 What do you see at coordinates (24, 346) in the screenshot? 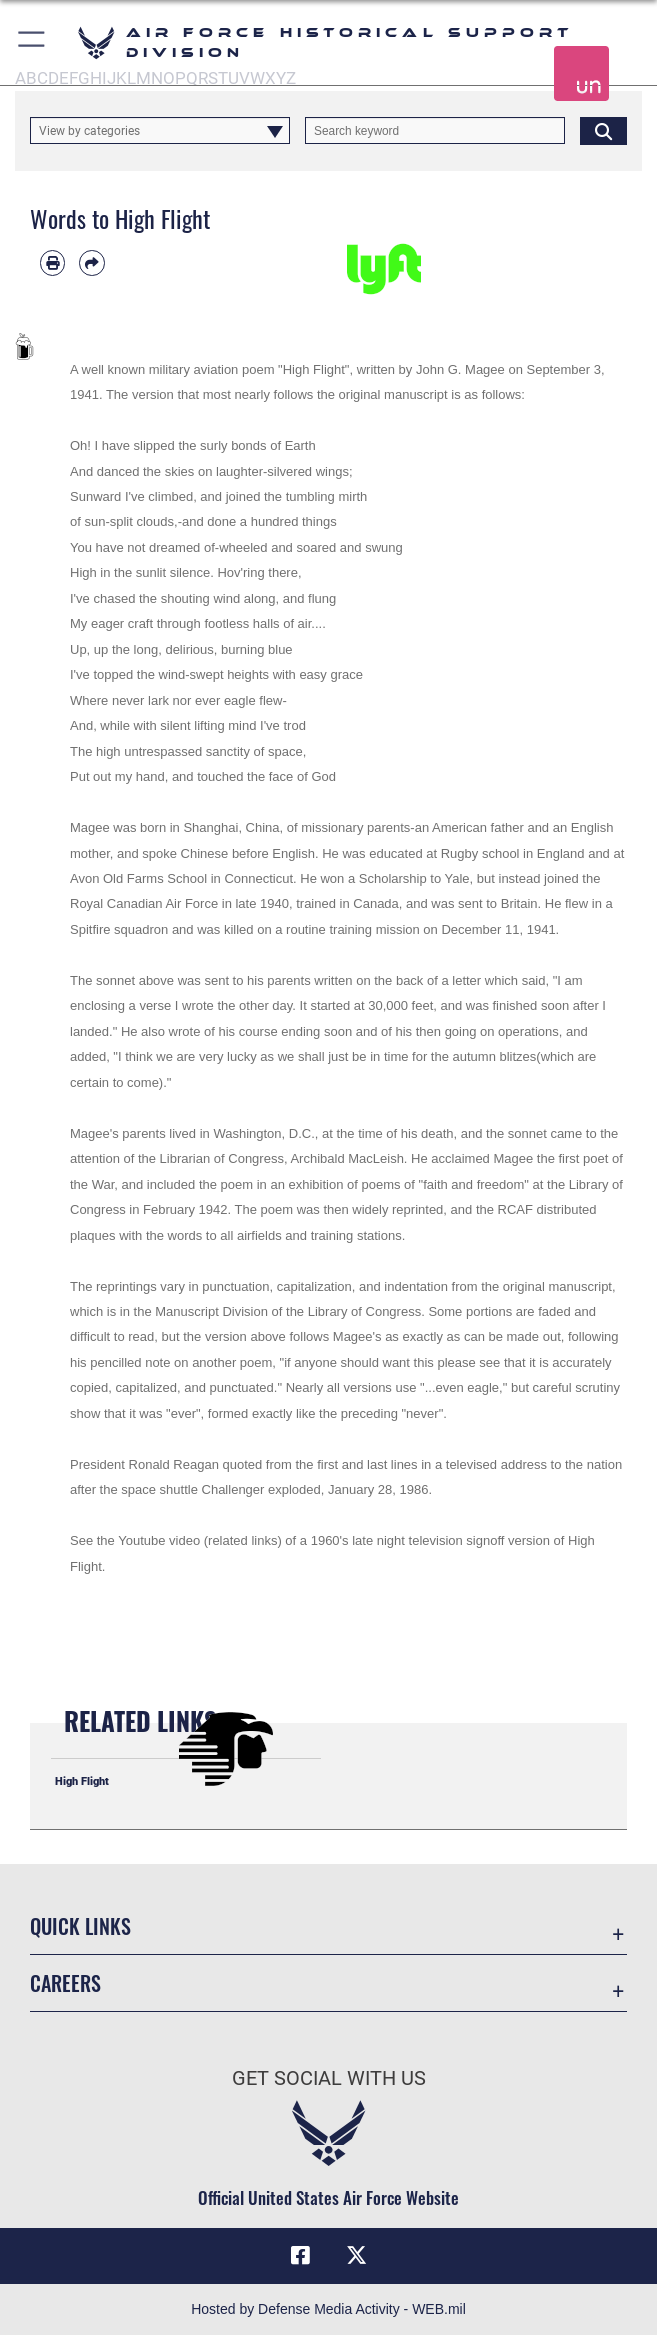
I see `link to homebrew package manager website` at bounding box center [24, 346].